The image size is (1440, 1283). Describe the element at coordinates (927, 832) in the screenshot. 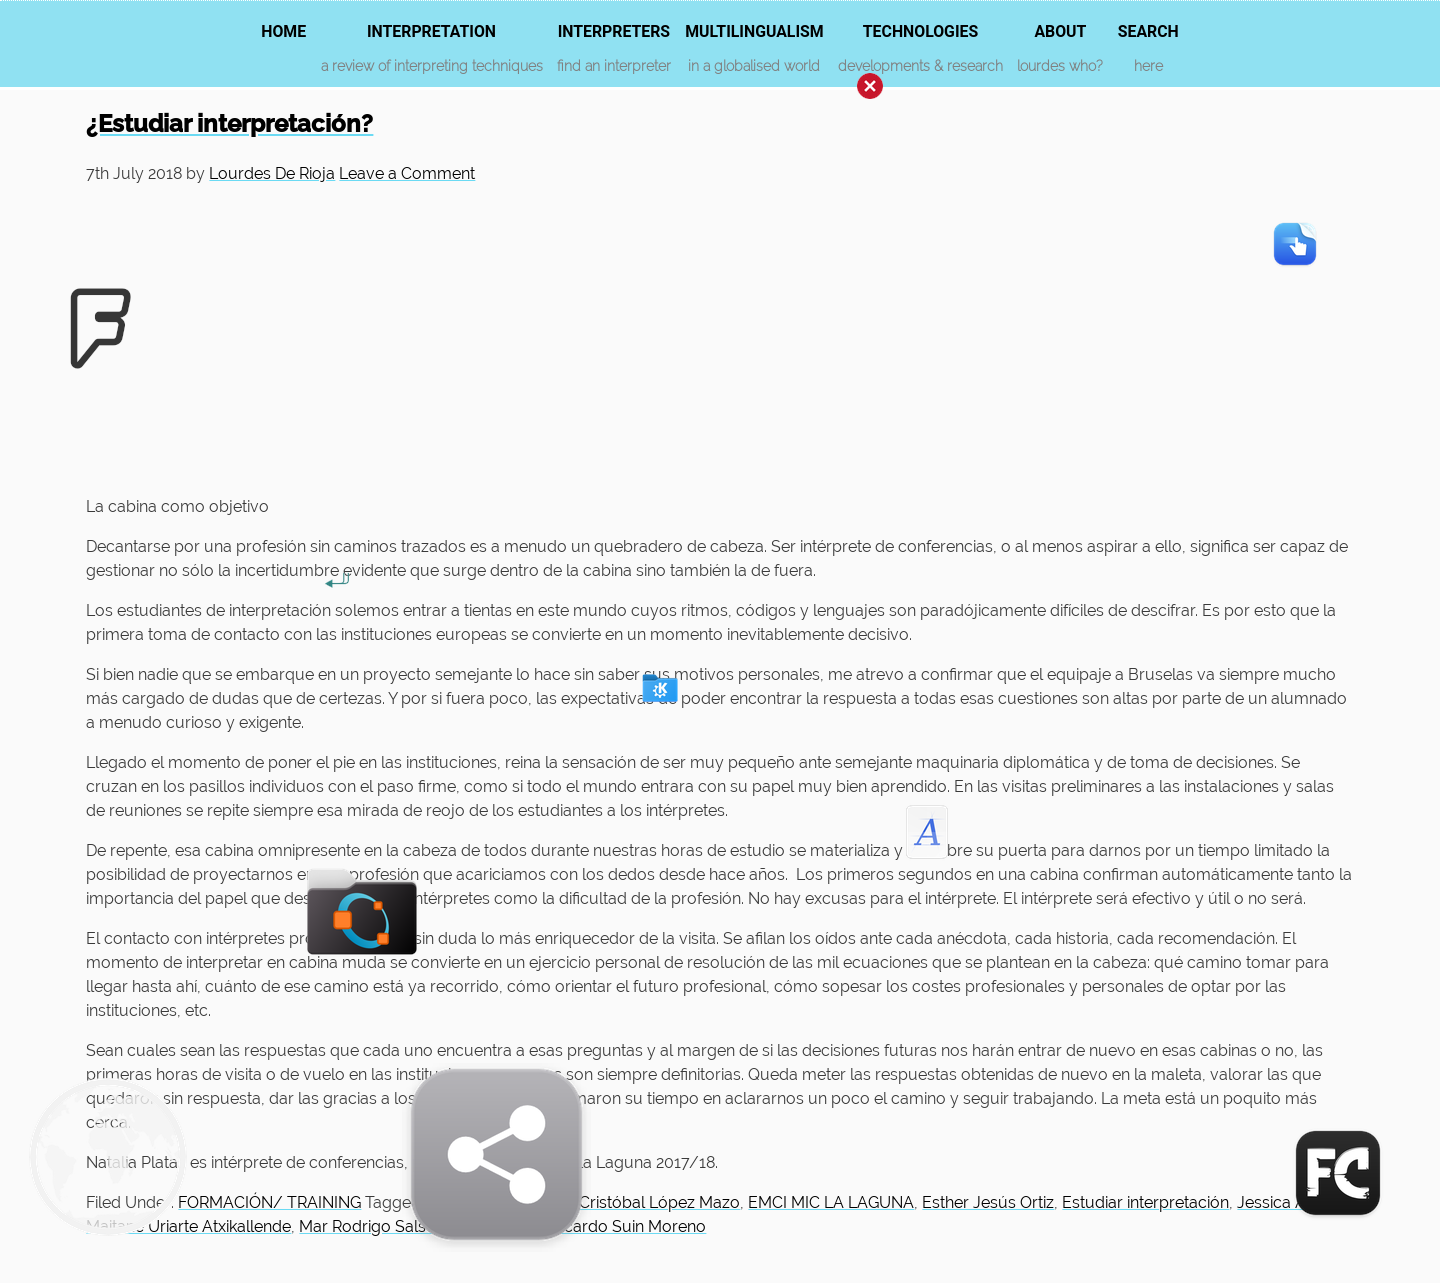

I see `a TrueType font file` at that location.